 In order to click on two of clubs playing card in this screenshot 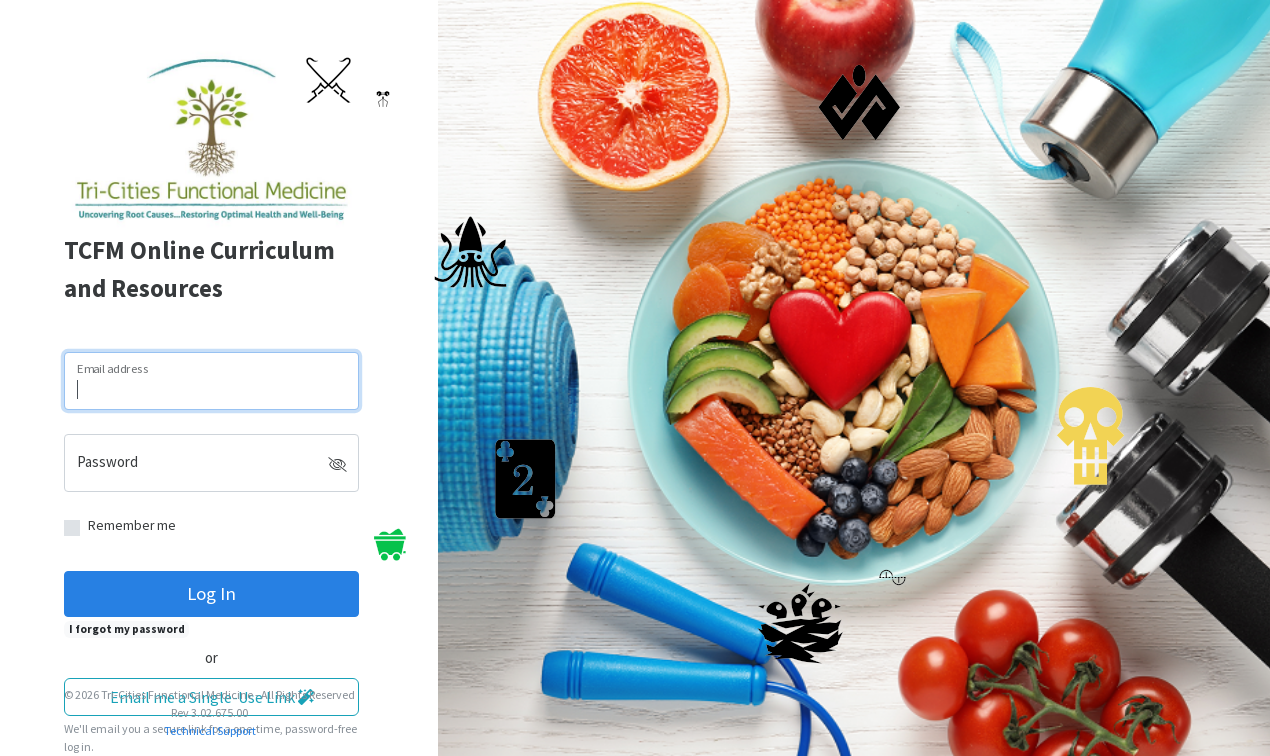, I will do `click(525, 479)`.